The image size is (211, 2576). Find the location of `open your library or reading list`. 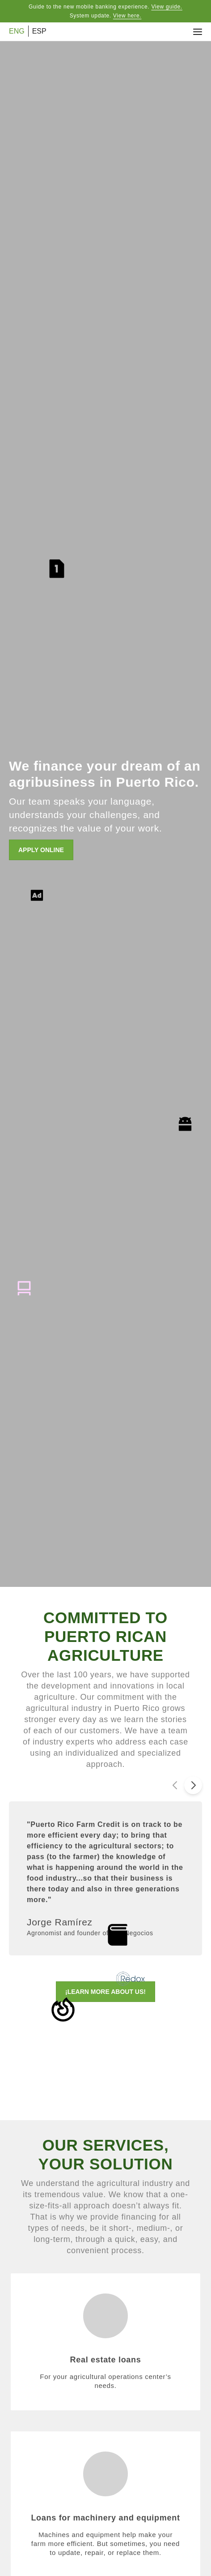

open your library or reading list is located at coordinates (118, 1935).